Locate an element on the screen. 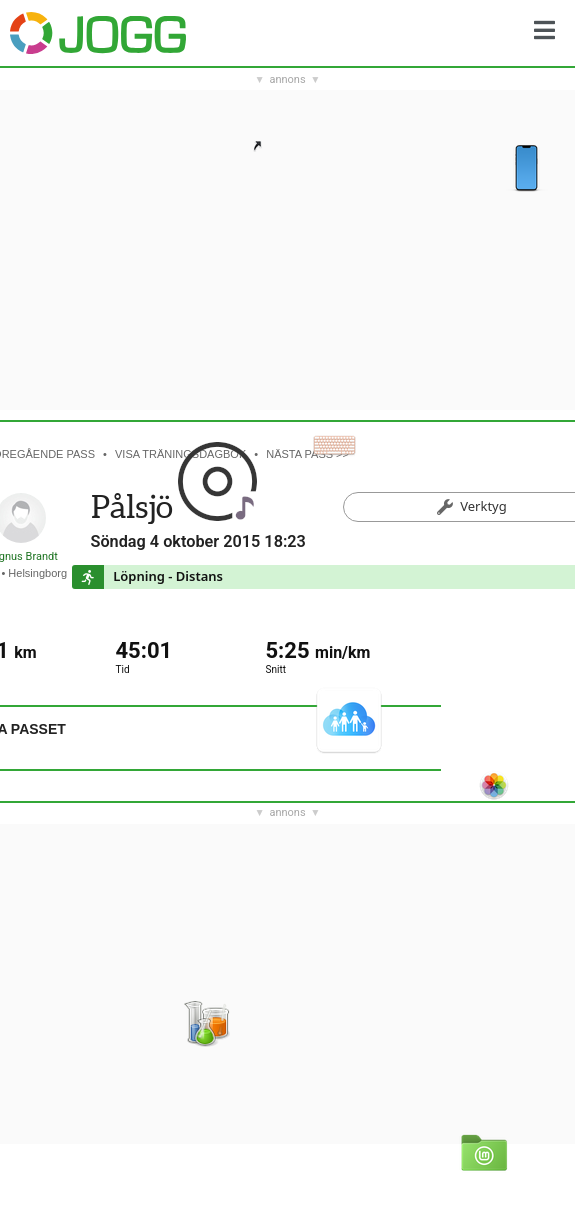 Image resolution: width=575 pixels, height=1229 pixels. indicates a file or folder alias/shortcut is located at coordinates (285, 120).